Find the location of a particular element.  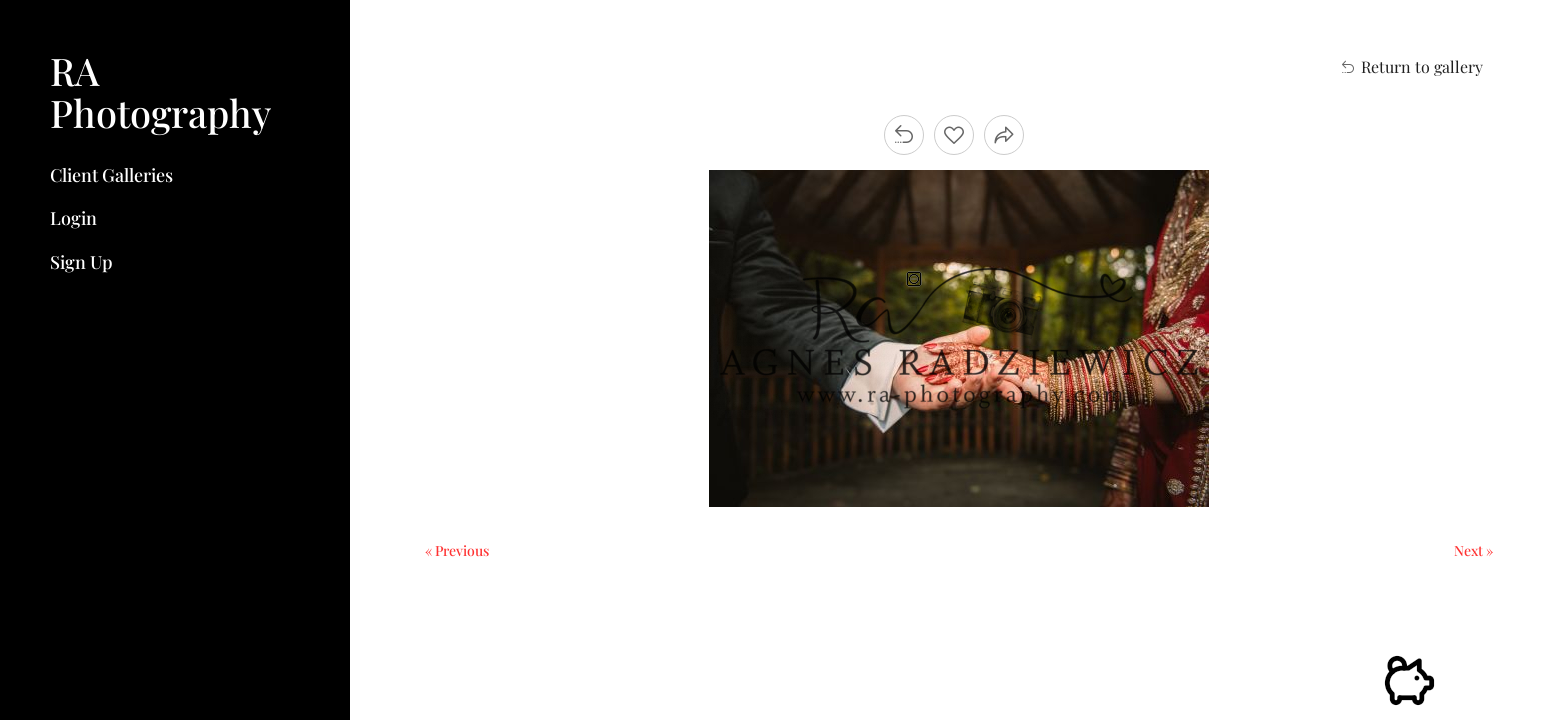

view your savings account is located at coordinates (1409, 680).